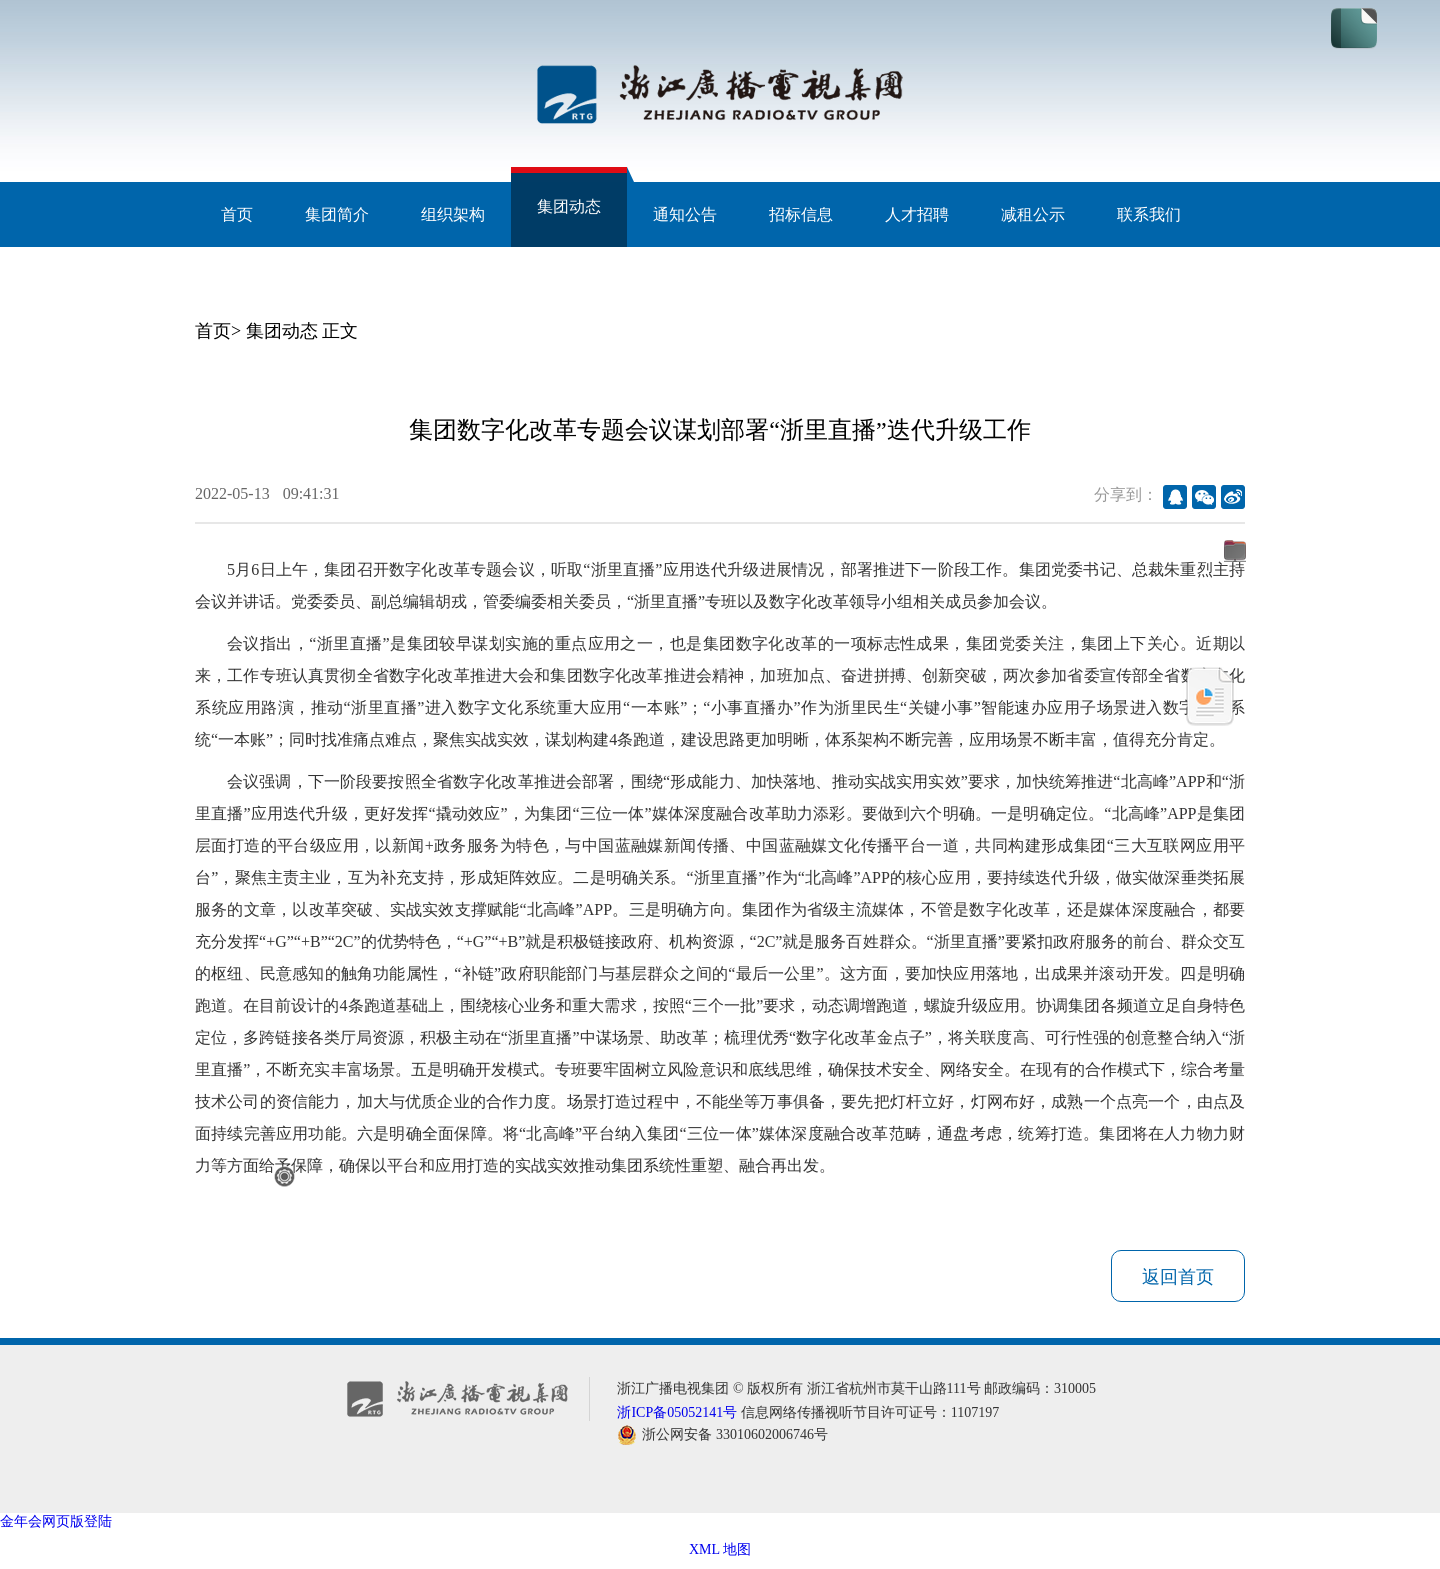 The image size is (1440, 1569). Describe the element at coordinates (1210, 696) in the screenshot. I see `open a presentation file` at that location.